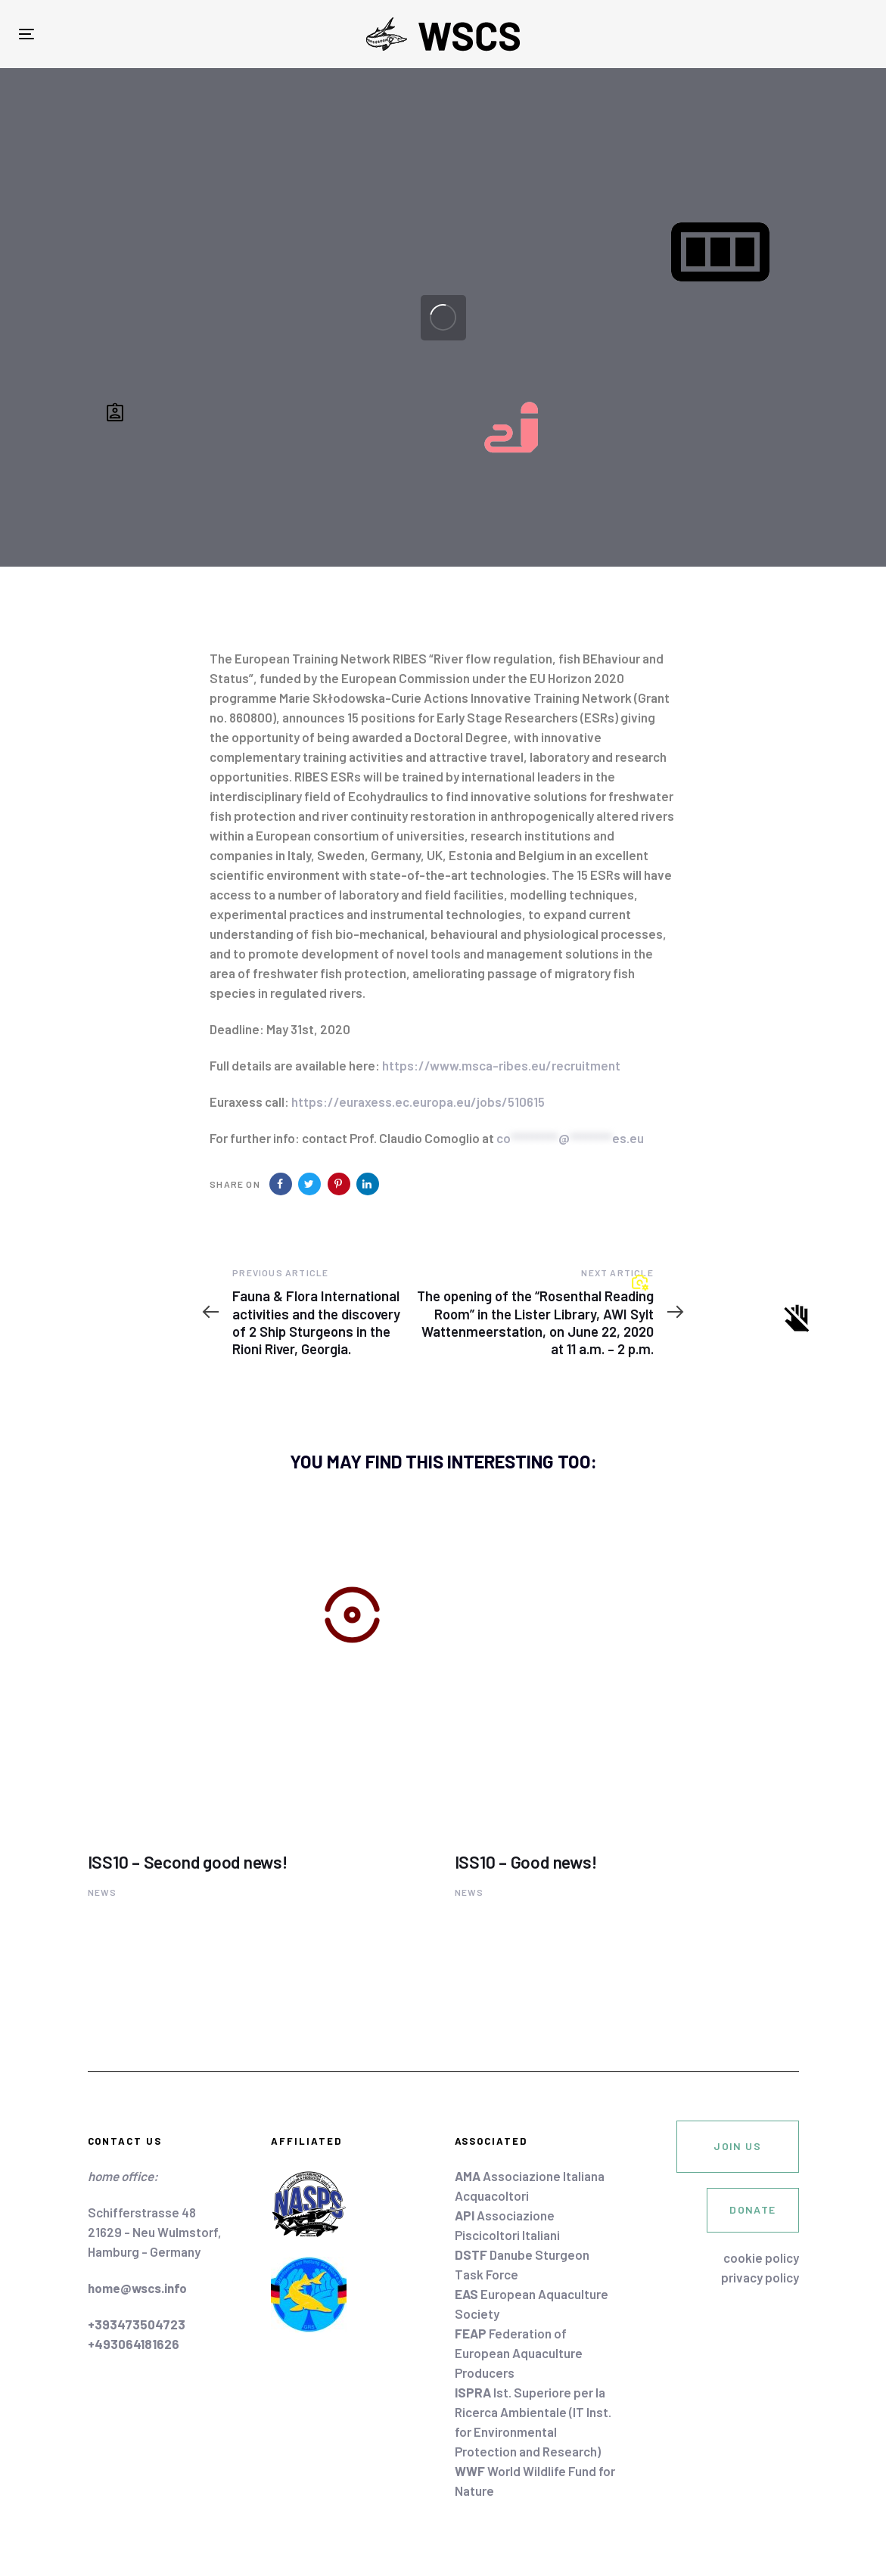  What do you see at coordinates (115, 413) in the screenshot?
I see `view assigned personnel or contact details` at bounding box center [115, 413].